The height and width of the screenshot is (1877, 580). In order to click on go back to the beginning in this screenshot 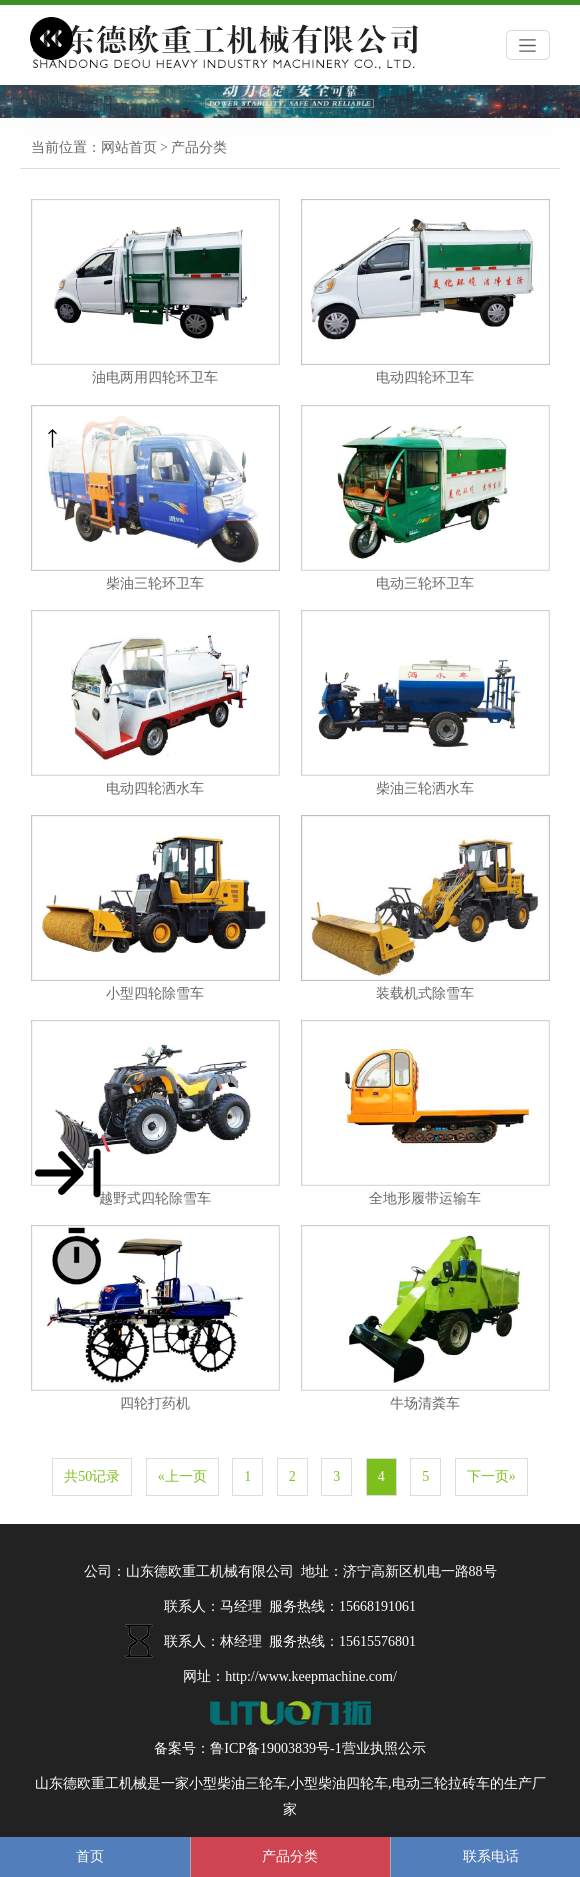, I will do `click(51, 38)`.